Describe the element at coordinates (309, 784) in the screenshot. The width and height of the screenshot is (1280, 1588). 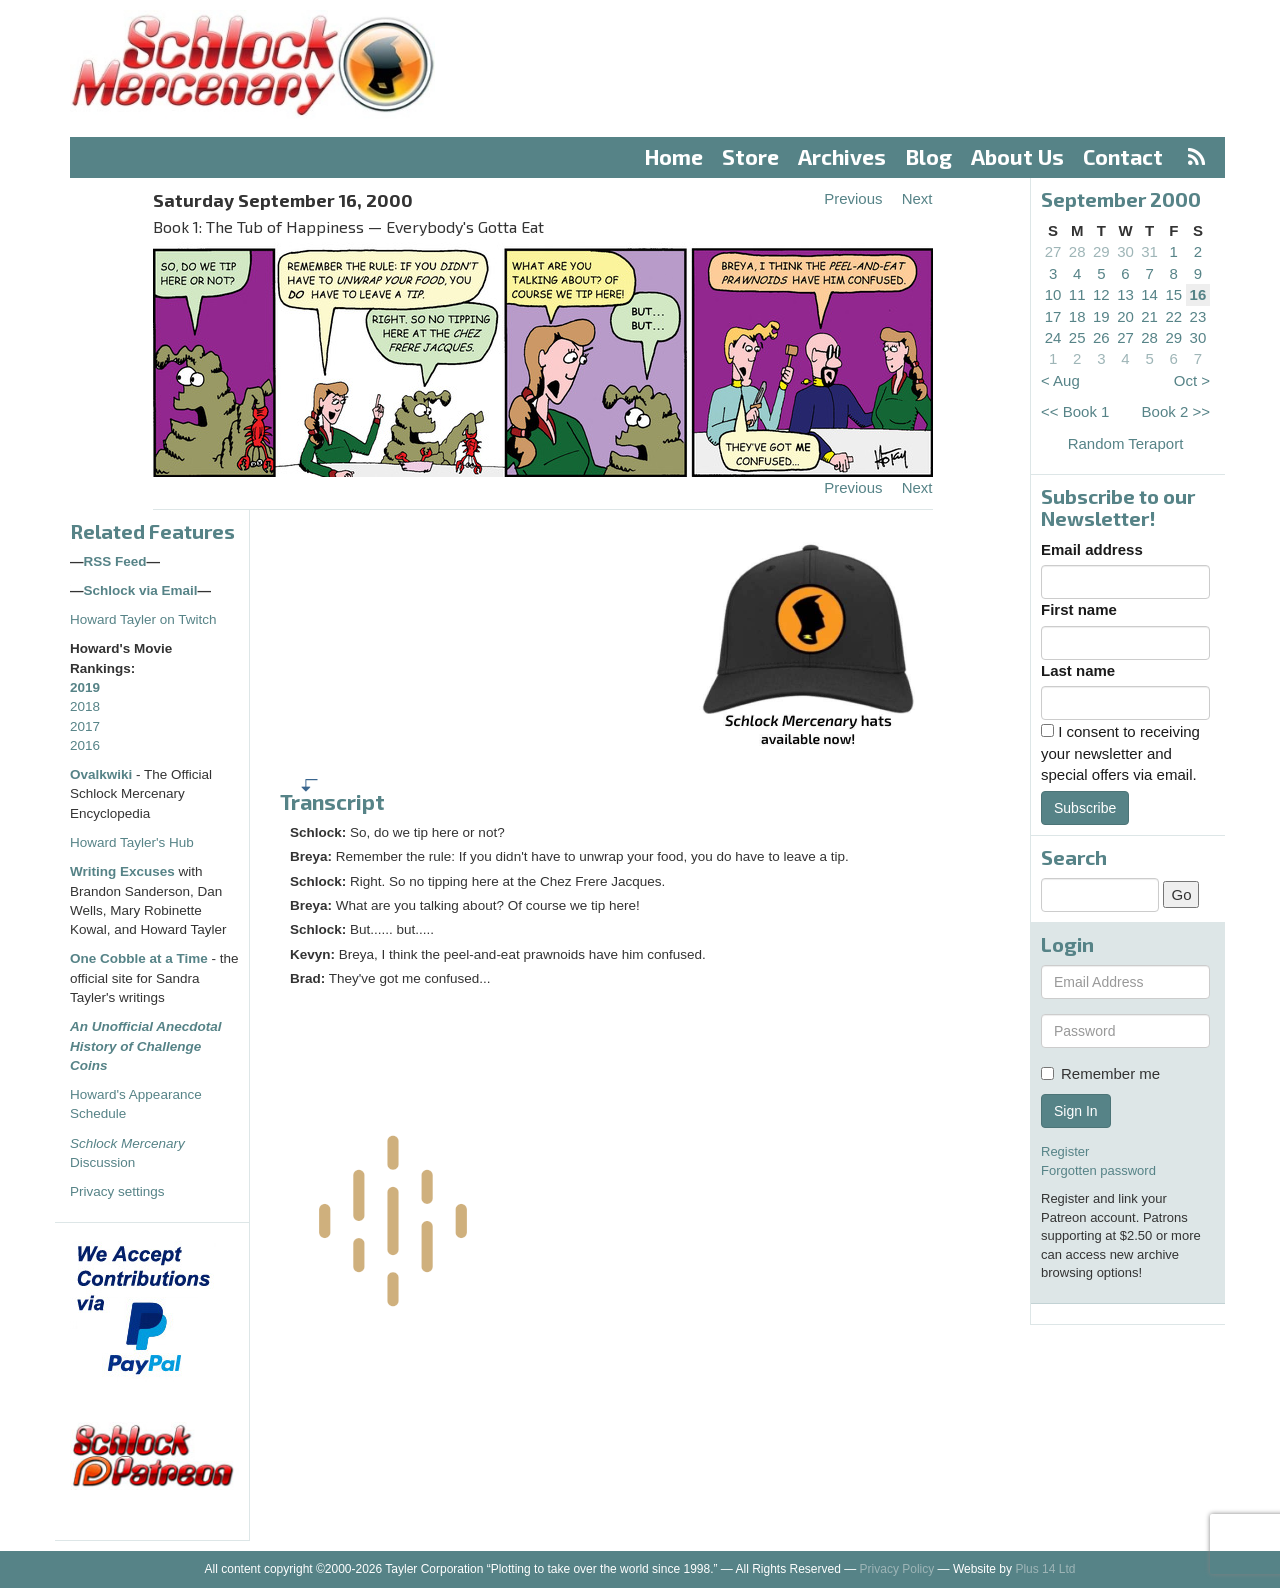
I see `go back and down in navigation` at that location.